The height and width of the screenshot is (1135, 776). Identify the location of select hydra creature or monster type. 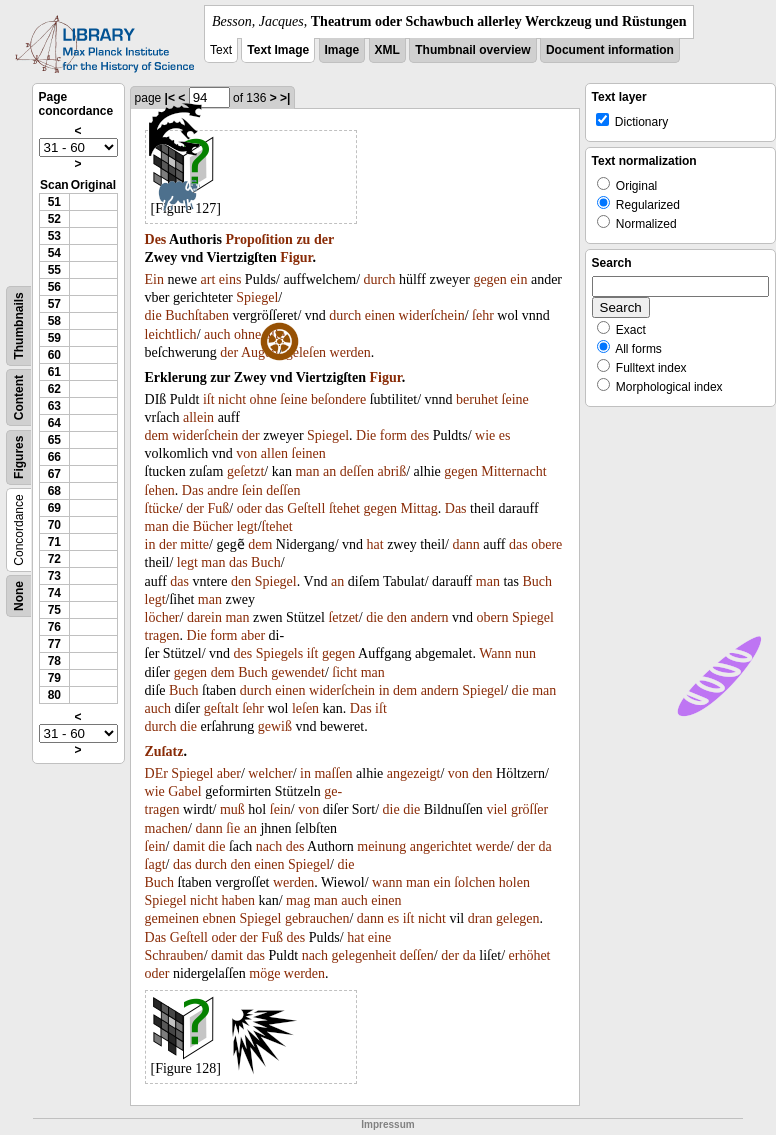
(175, 129).